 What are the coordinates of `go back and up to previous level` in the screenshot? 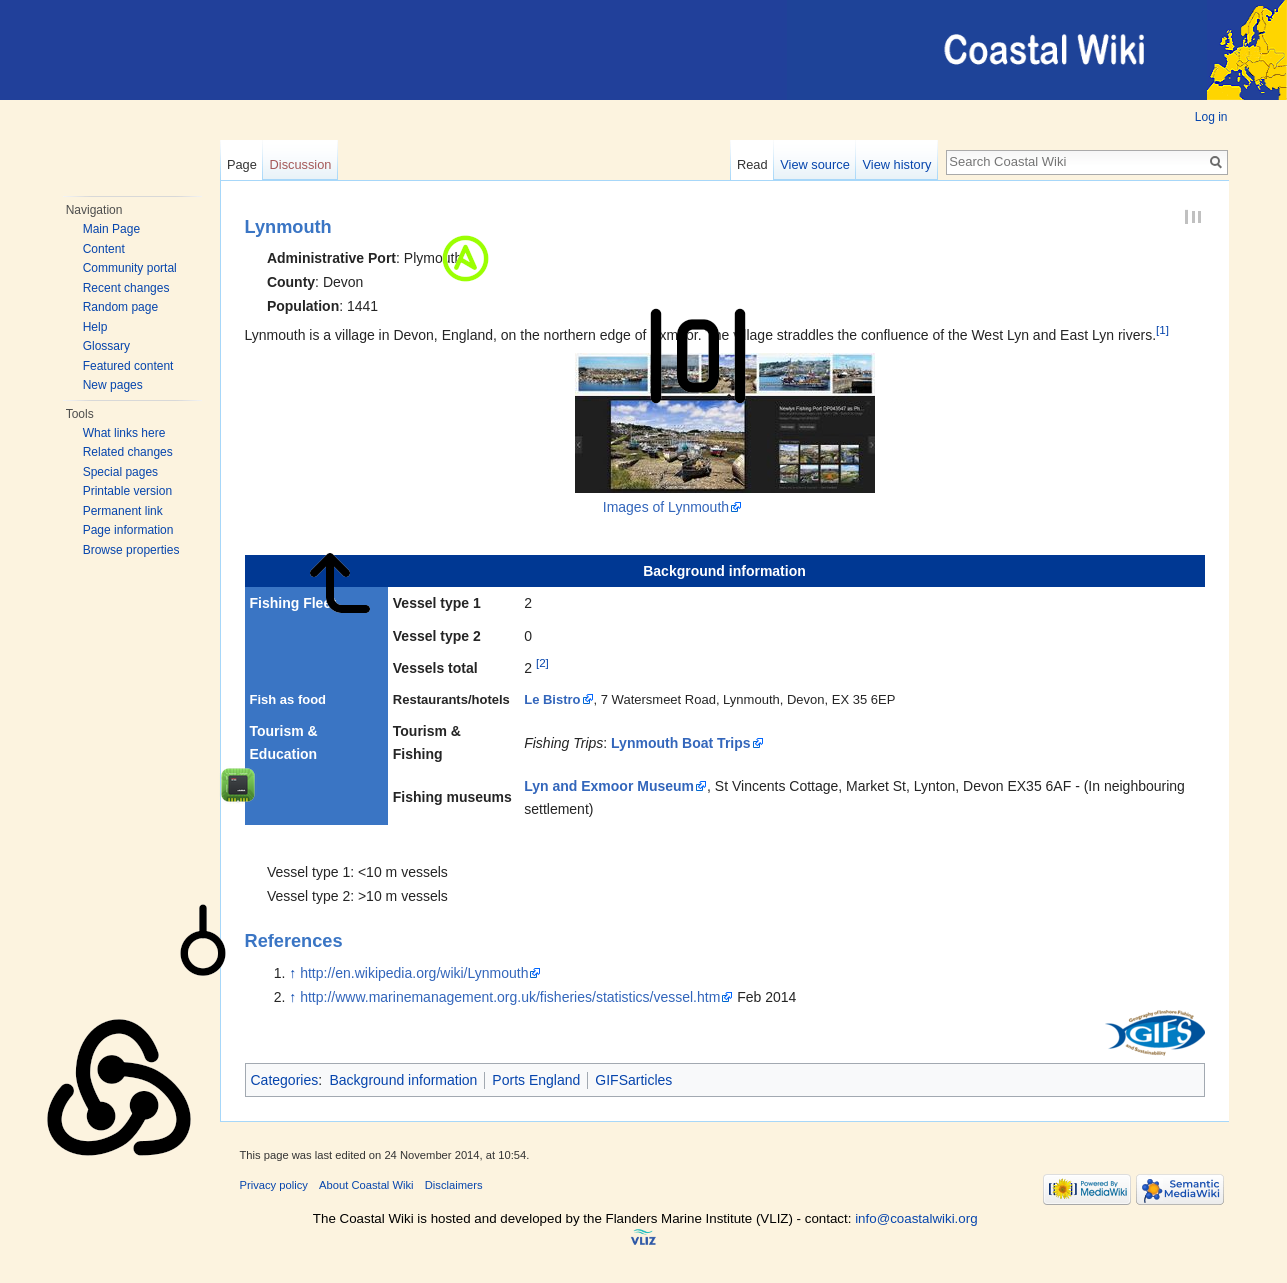 It's located at (342, 585).